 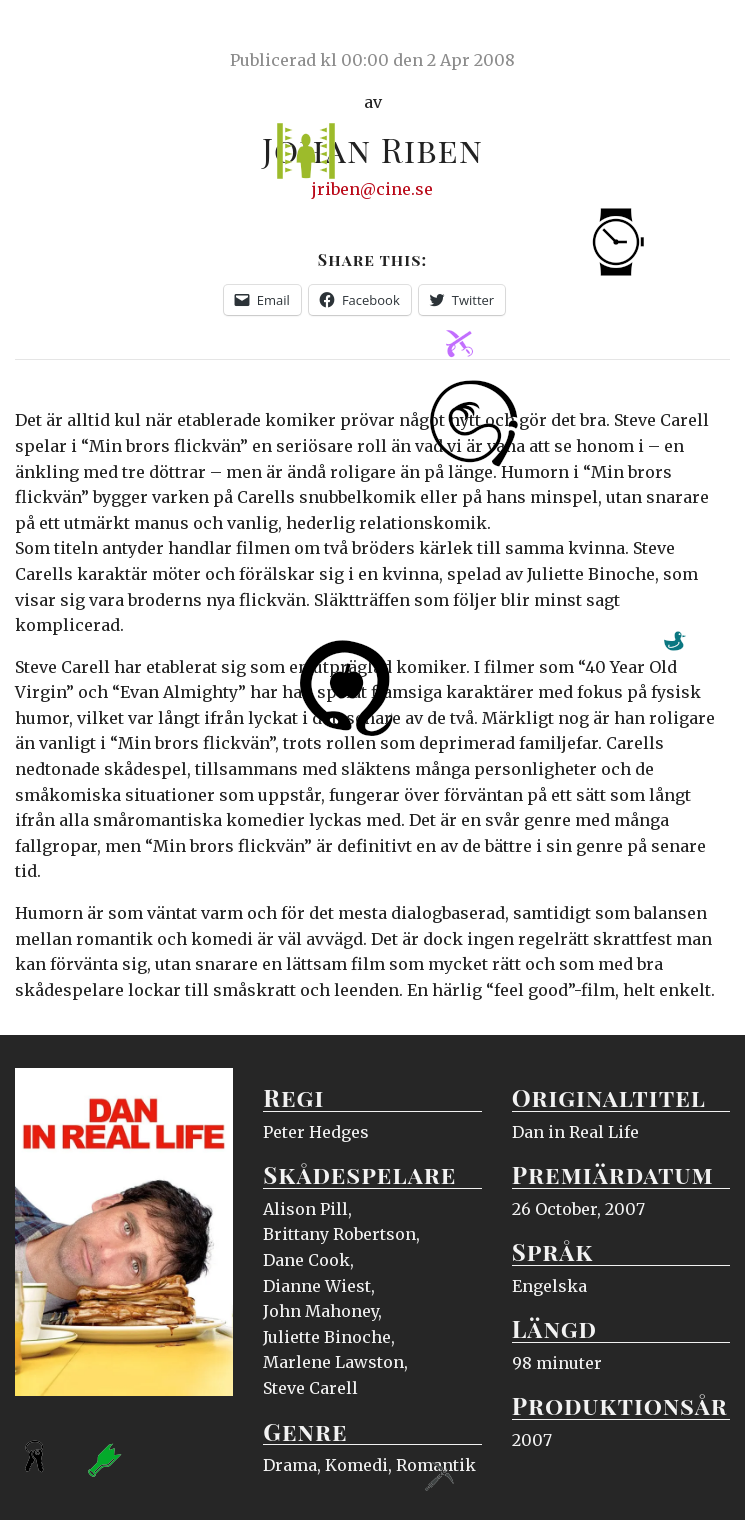 What do you see at coordinates (104, 1460) in the screenshot?
I see `indicates a broken or damaged item` at bounding box center [104, 1460].